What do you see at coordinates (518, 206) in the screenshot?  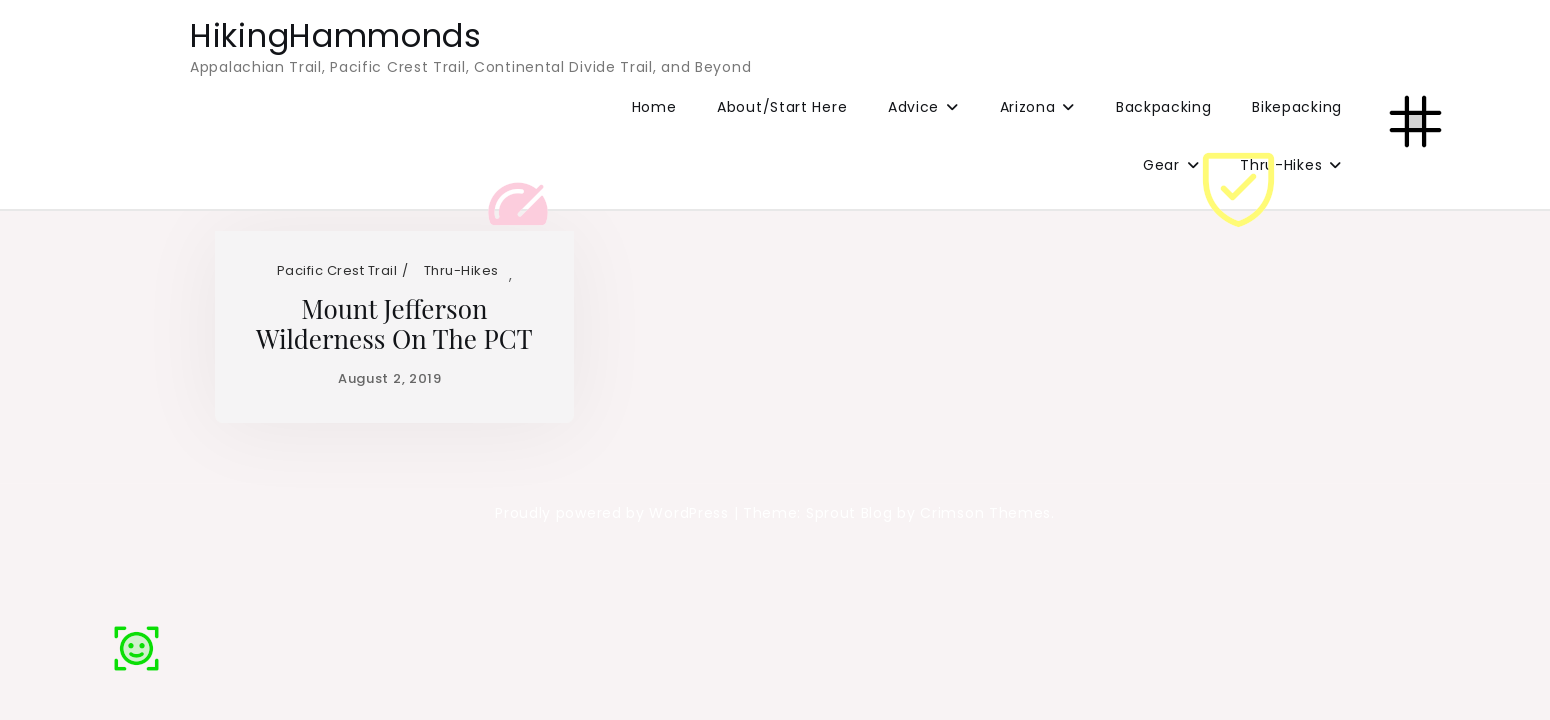 I see `view speed or performance metrics` at bounding box center [518, 206].